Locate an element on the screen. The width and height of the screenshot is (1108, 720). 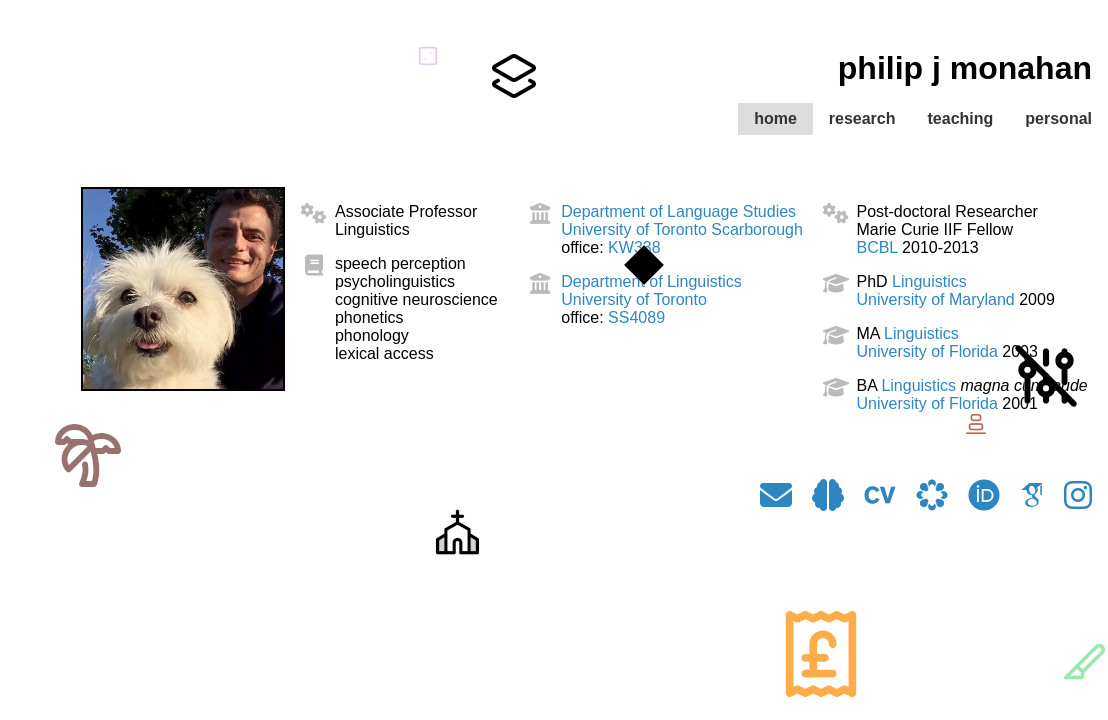
align objects to the bottom edge is located at coordinates (976, 424).